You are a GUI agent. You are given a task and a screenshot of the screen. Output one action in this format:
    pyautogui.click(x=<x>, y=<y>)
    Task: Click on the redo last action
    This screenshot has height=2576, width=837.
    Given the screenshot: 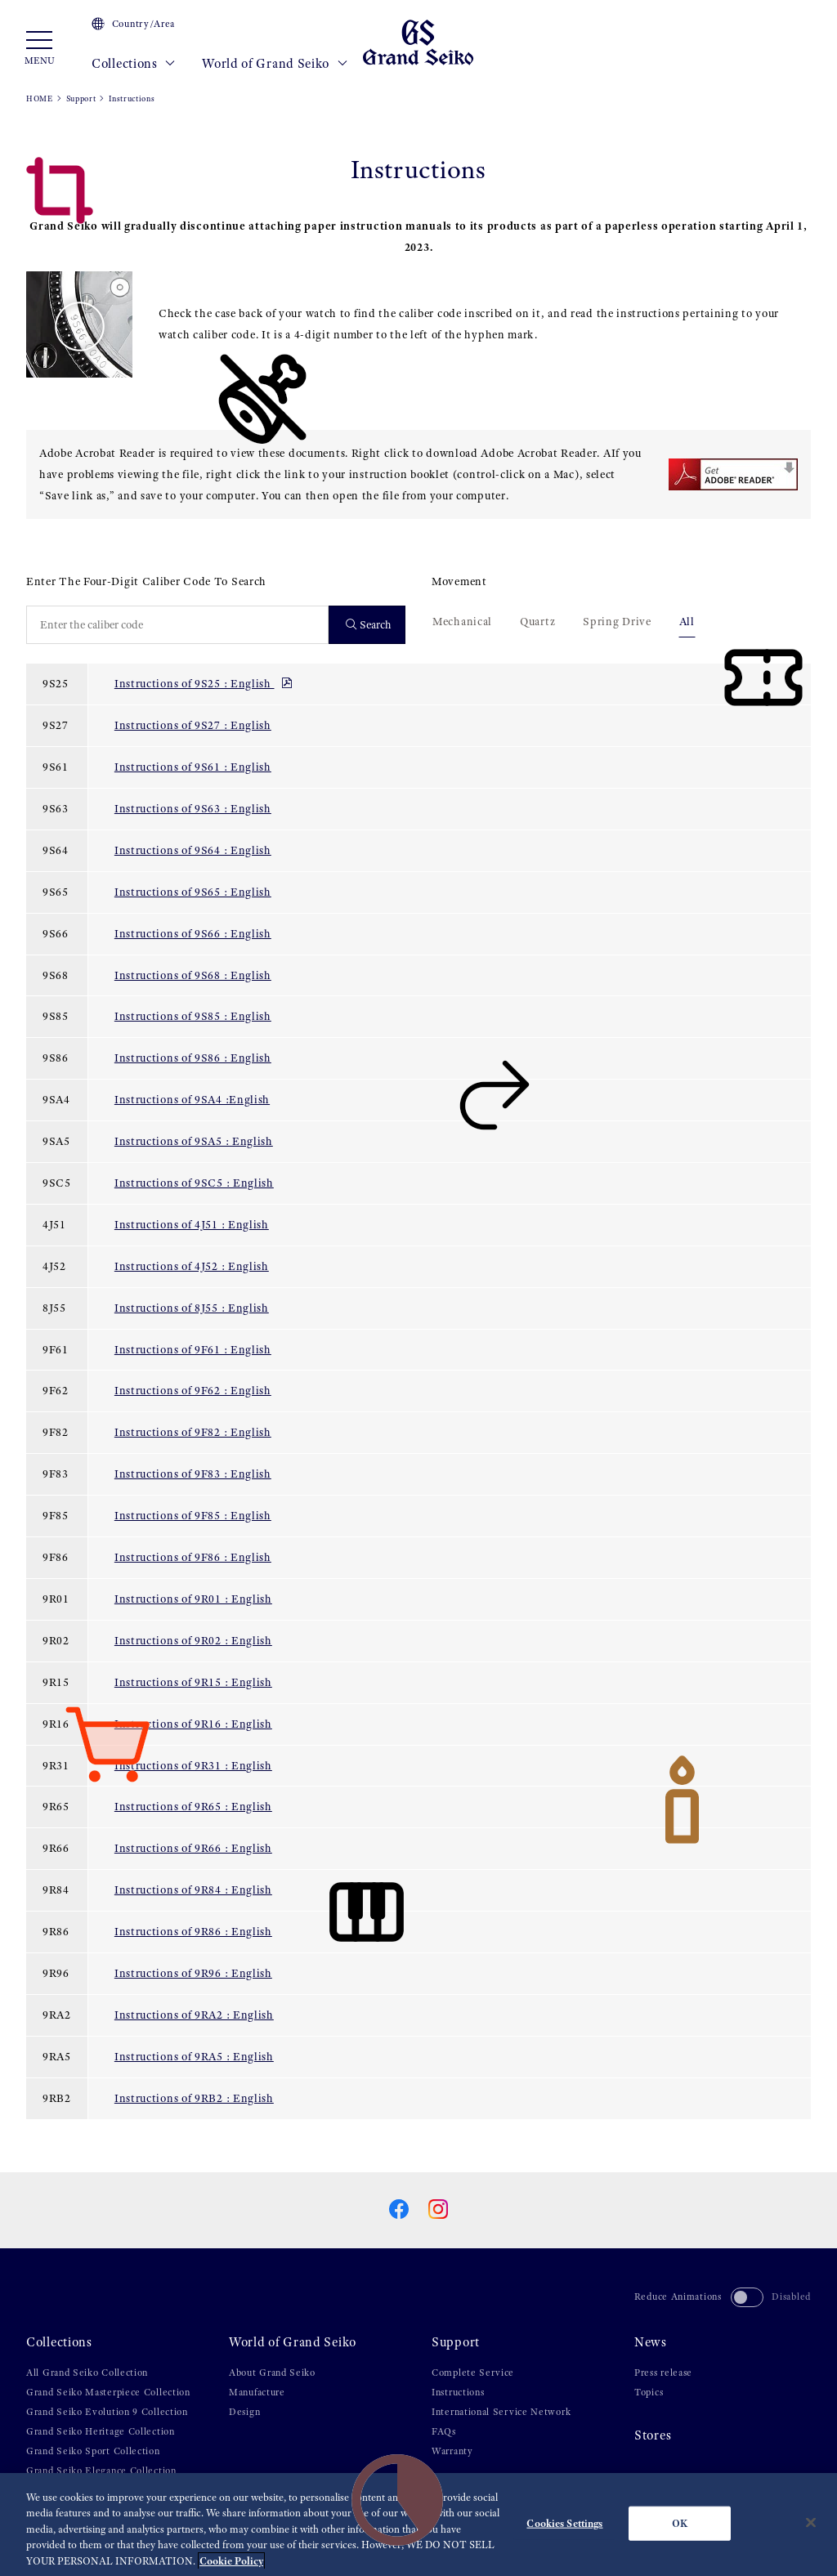 What is the action you would take?
    pyautogui.click(x=495, y=1095)
    